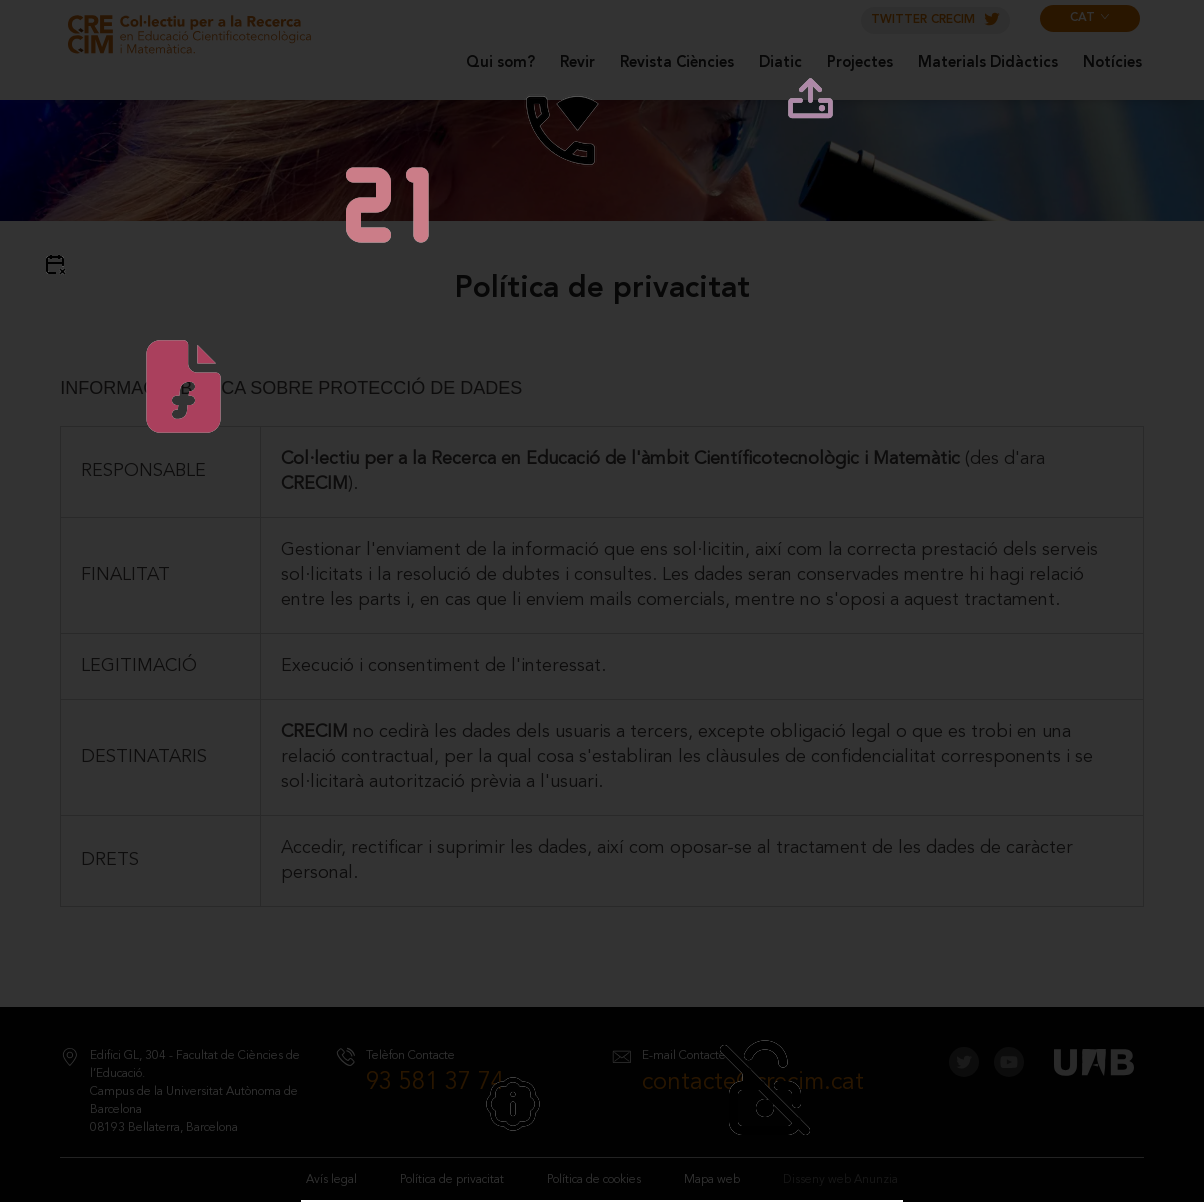 The height and width of the screenshot is (1202, 1204). I want to click on unlock feature is unavailable or disabled, so click(765, 1090).